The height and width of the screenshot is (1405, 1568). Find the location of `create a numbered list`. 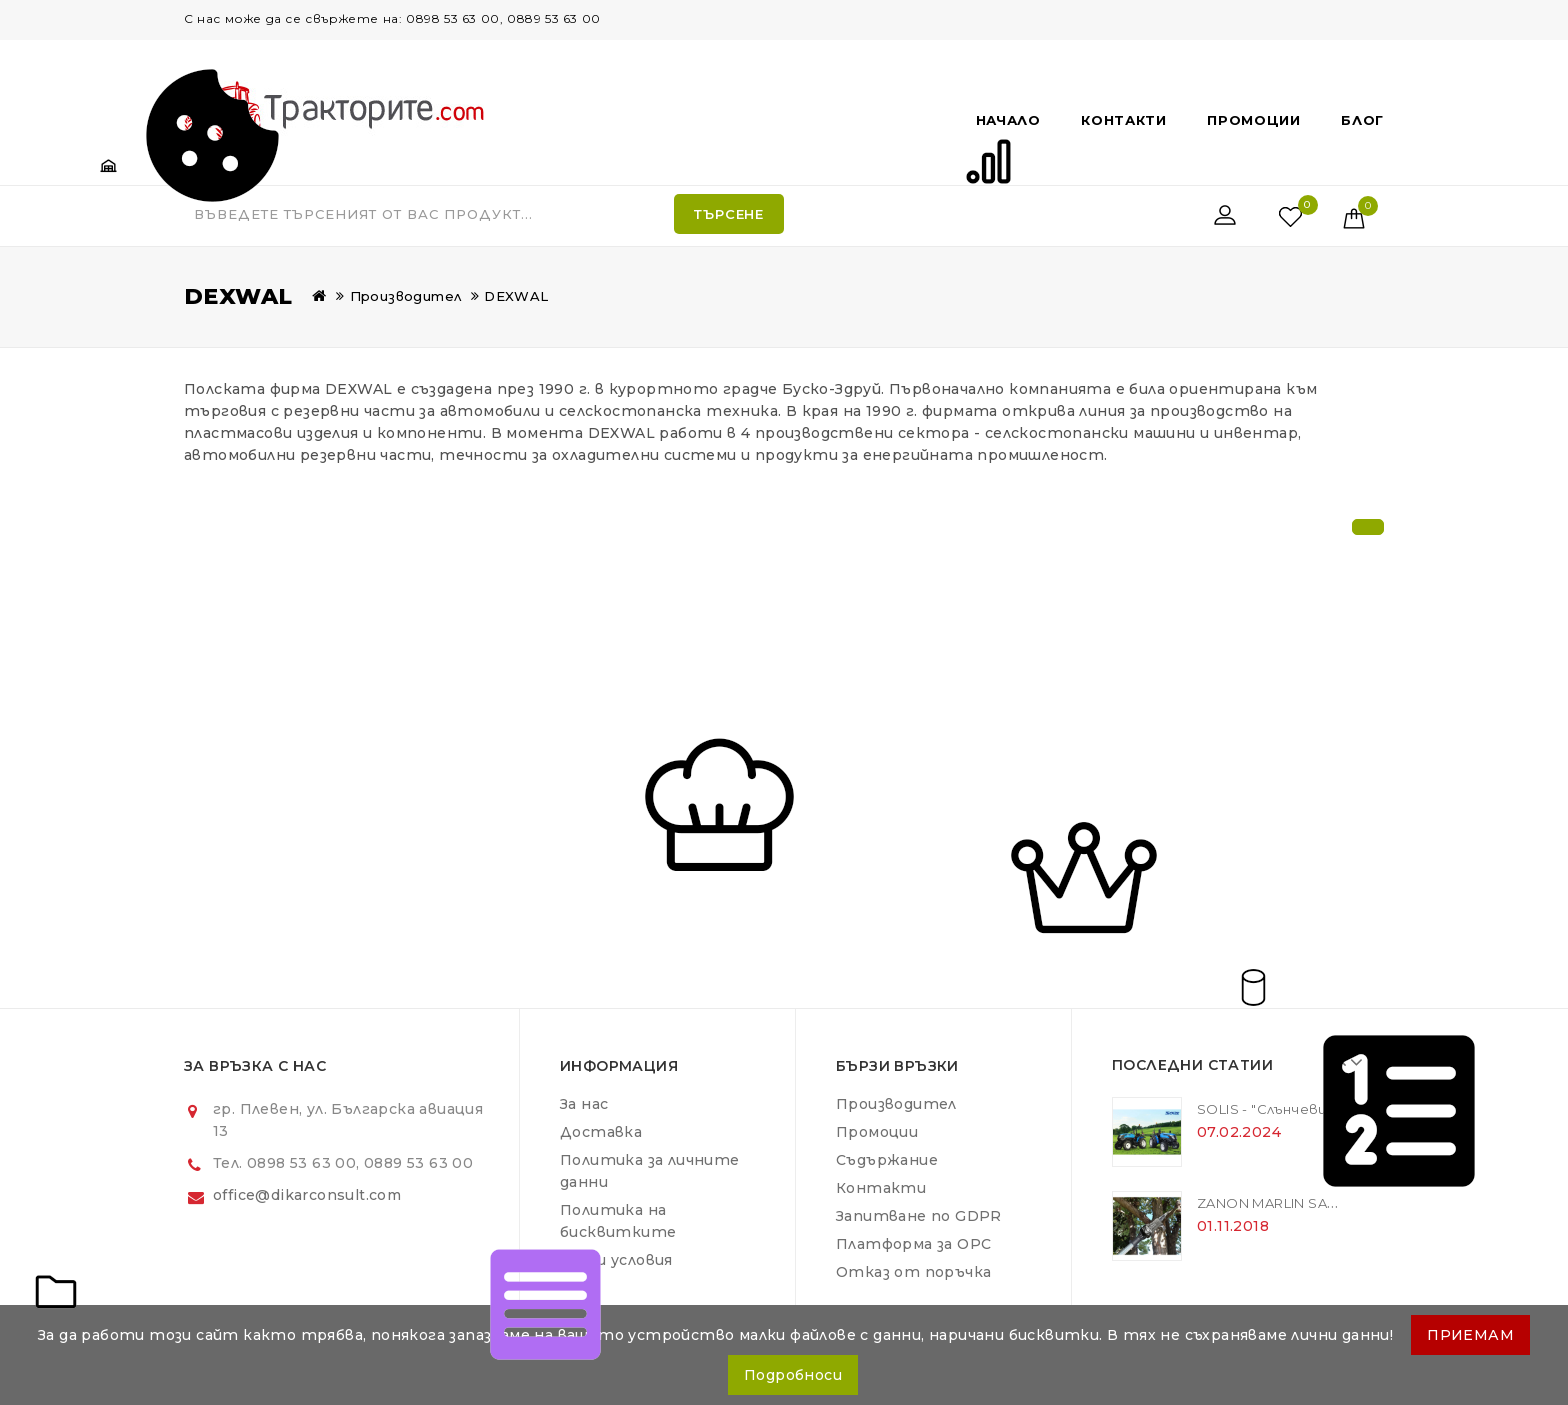

create a numbered list is located at coordinates (1399, 1111).